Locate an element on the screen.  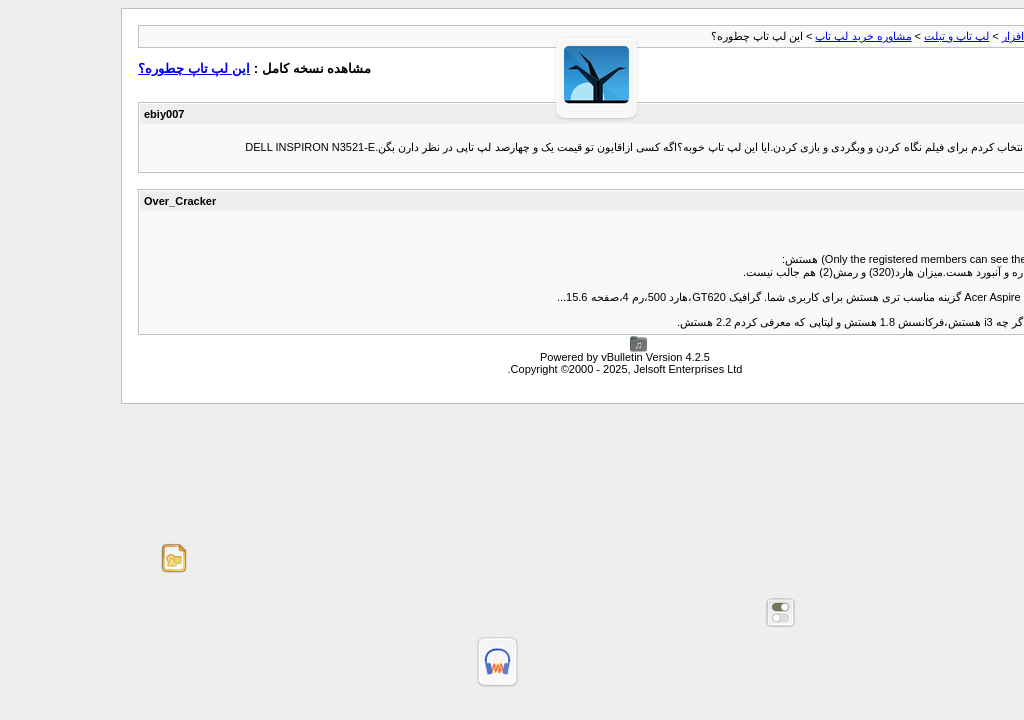
open shotwell photo manager is located at coordinates (596, 78).